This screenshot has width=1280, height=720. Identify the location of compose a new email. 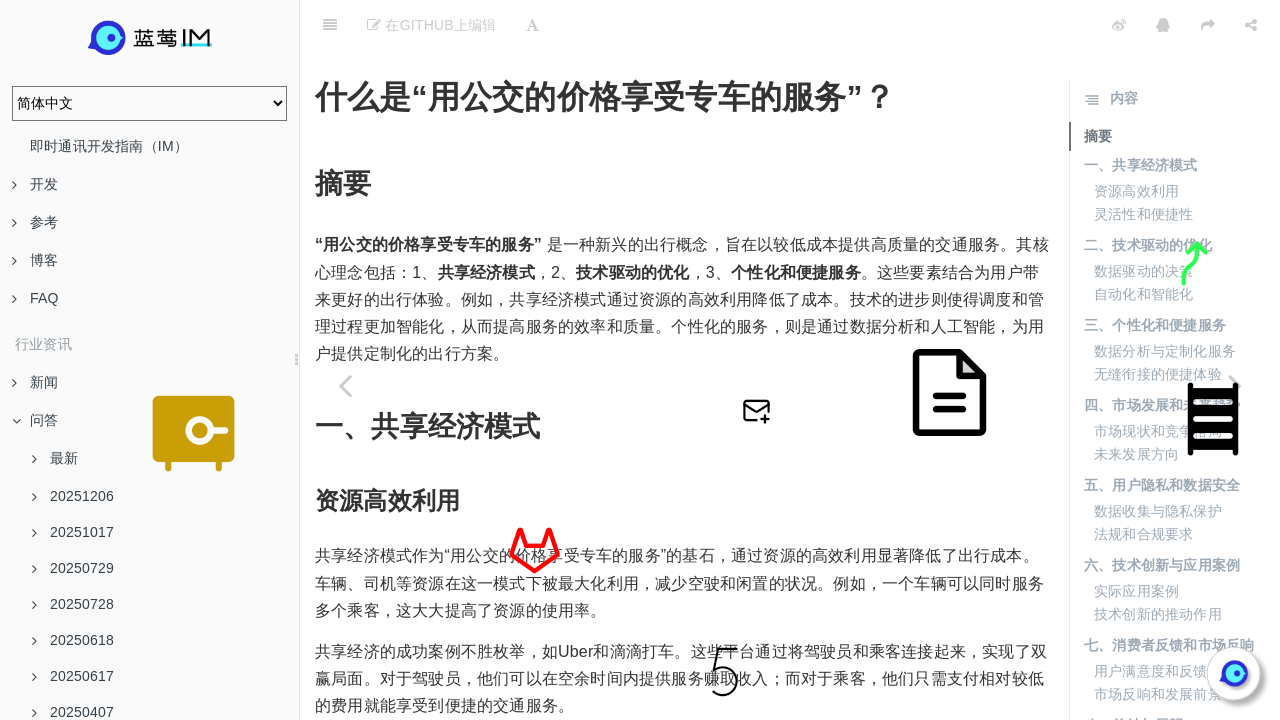
(756, 410).